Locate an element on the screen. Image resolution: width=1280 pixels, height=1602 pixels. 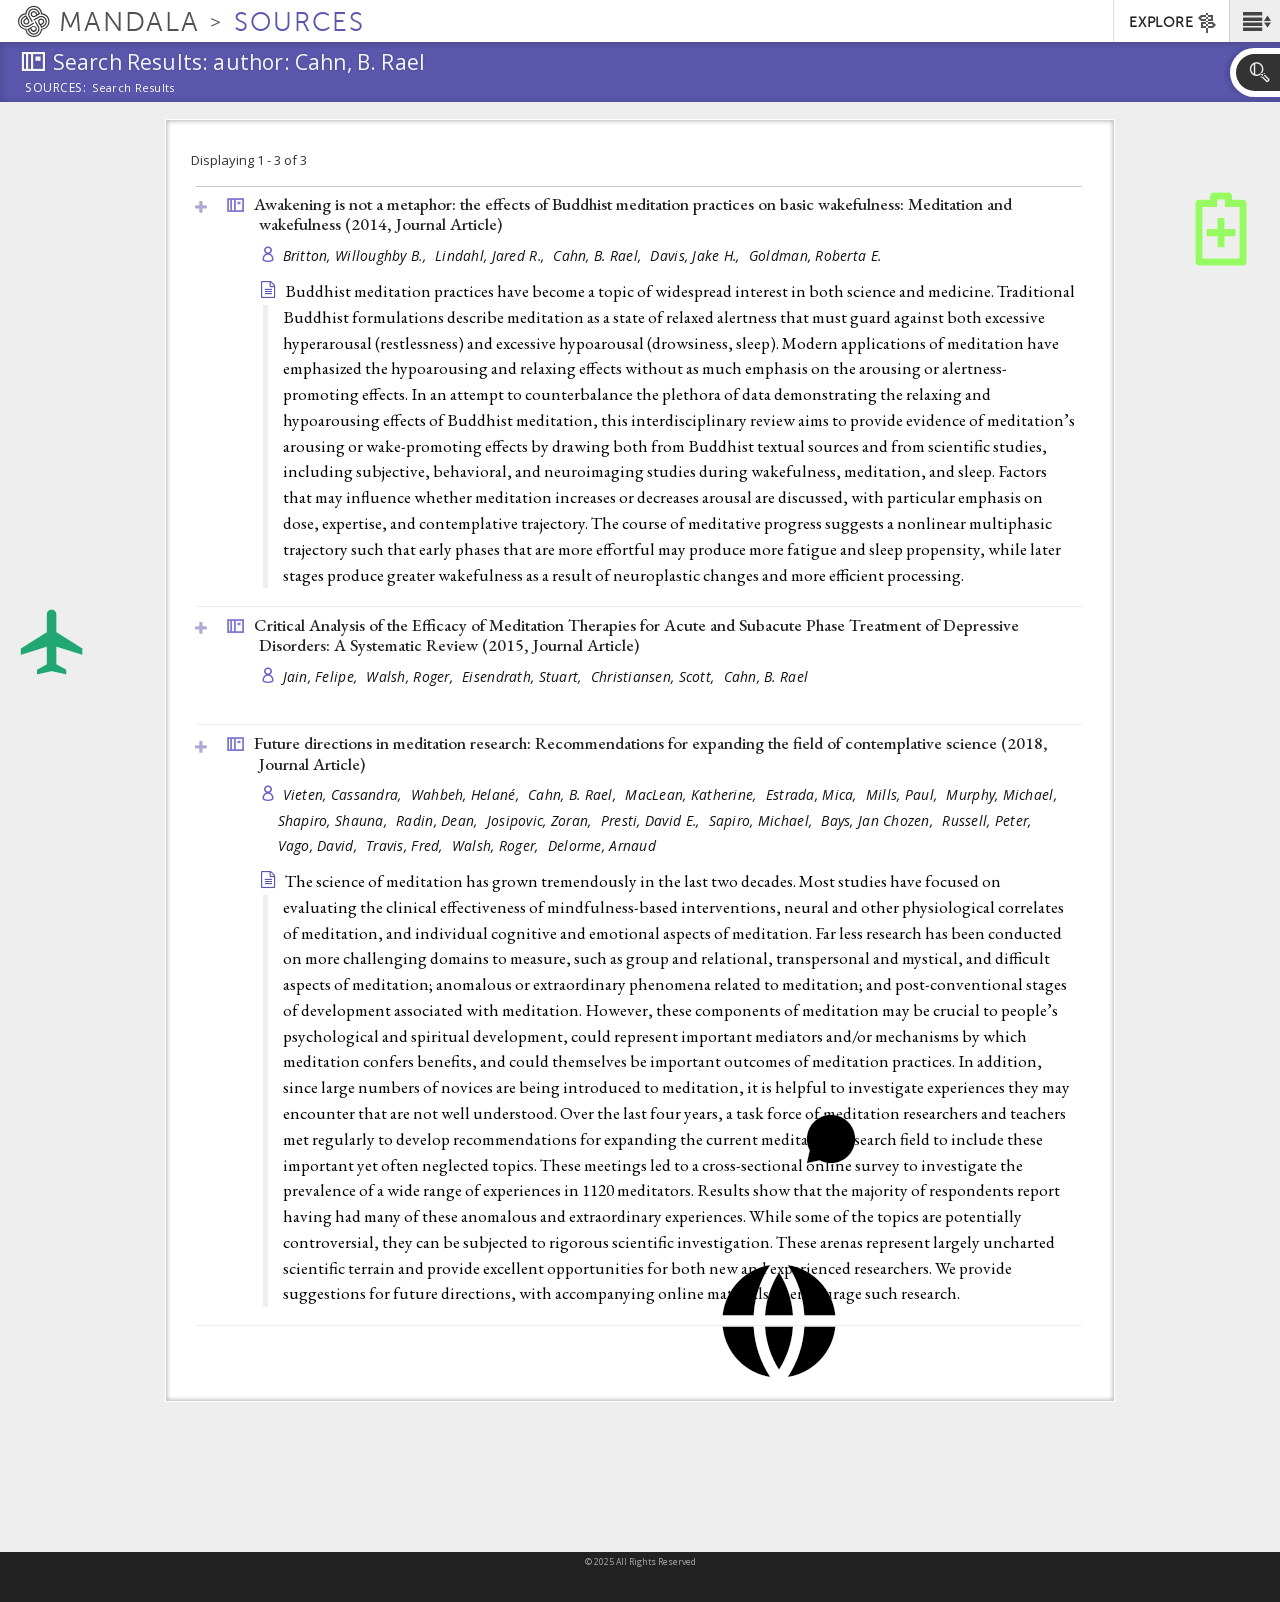
open chat or messaging is located at coordinates (831, 1139).